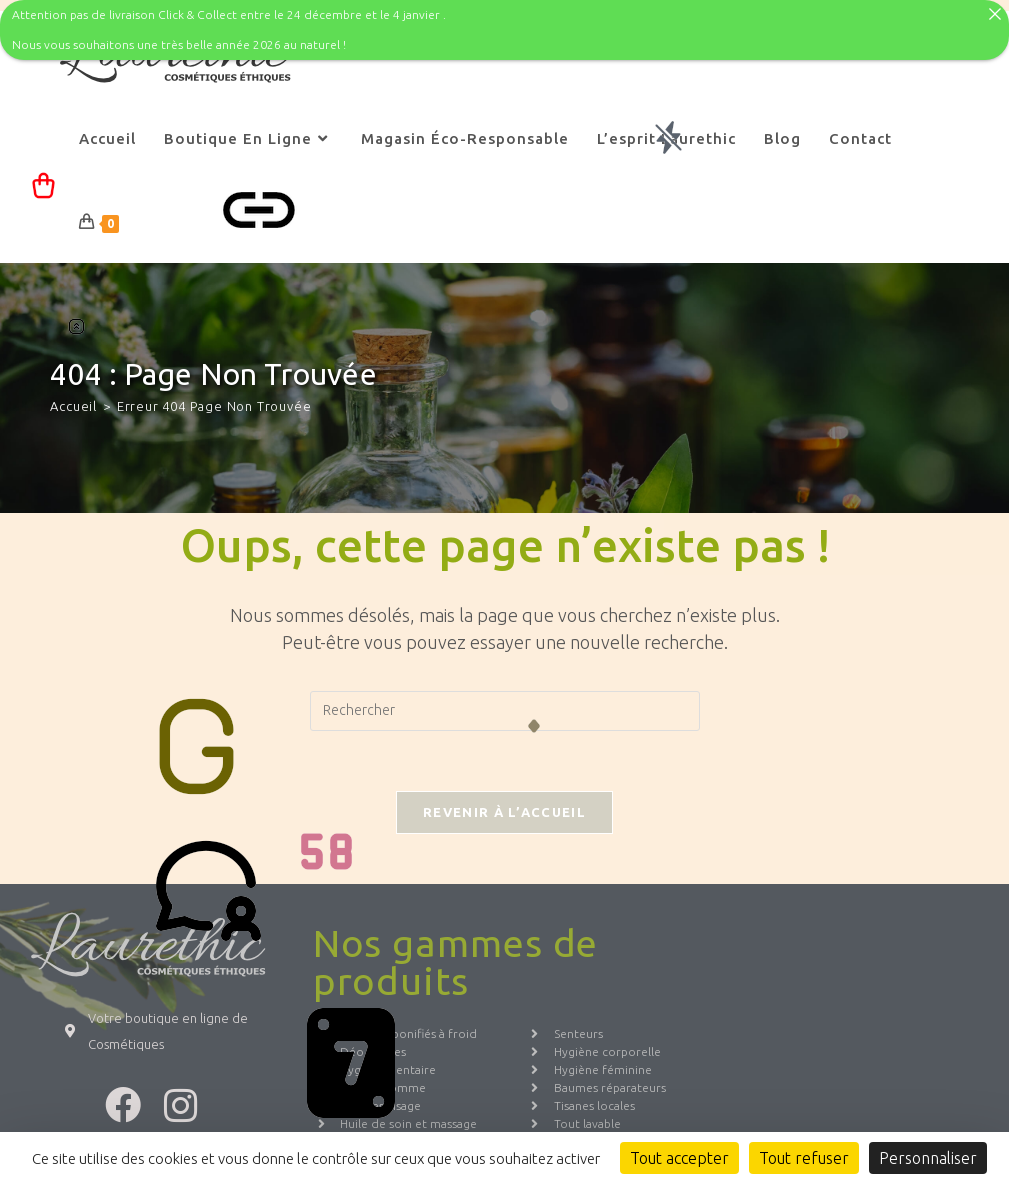 The height and width of the screenshot is (1184, 1009). I want to click on insert a hyperlink, so click(259, 210).